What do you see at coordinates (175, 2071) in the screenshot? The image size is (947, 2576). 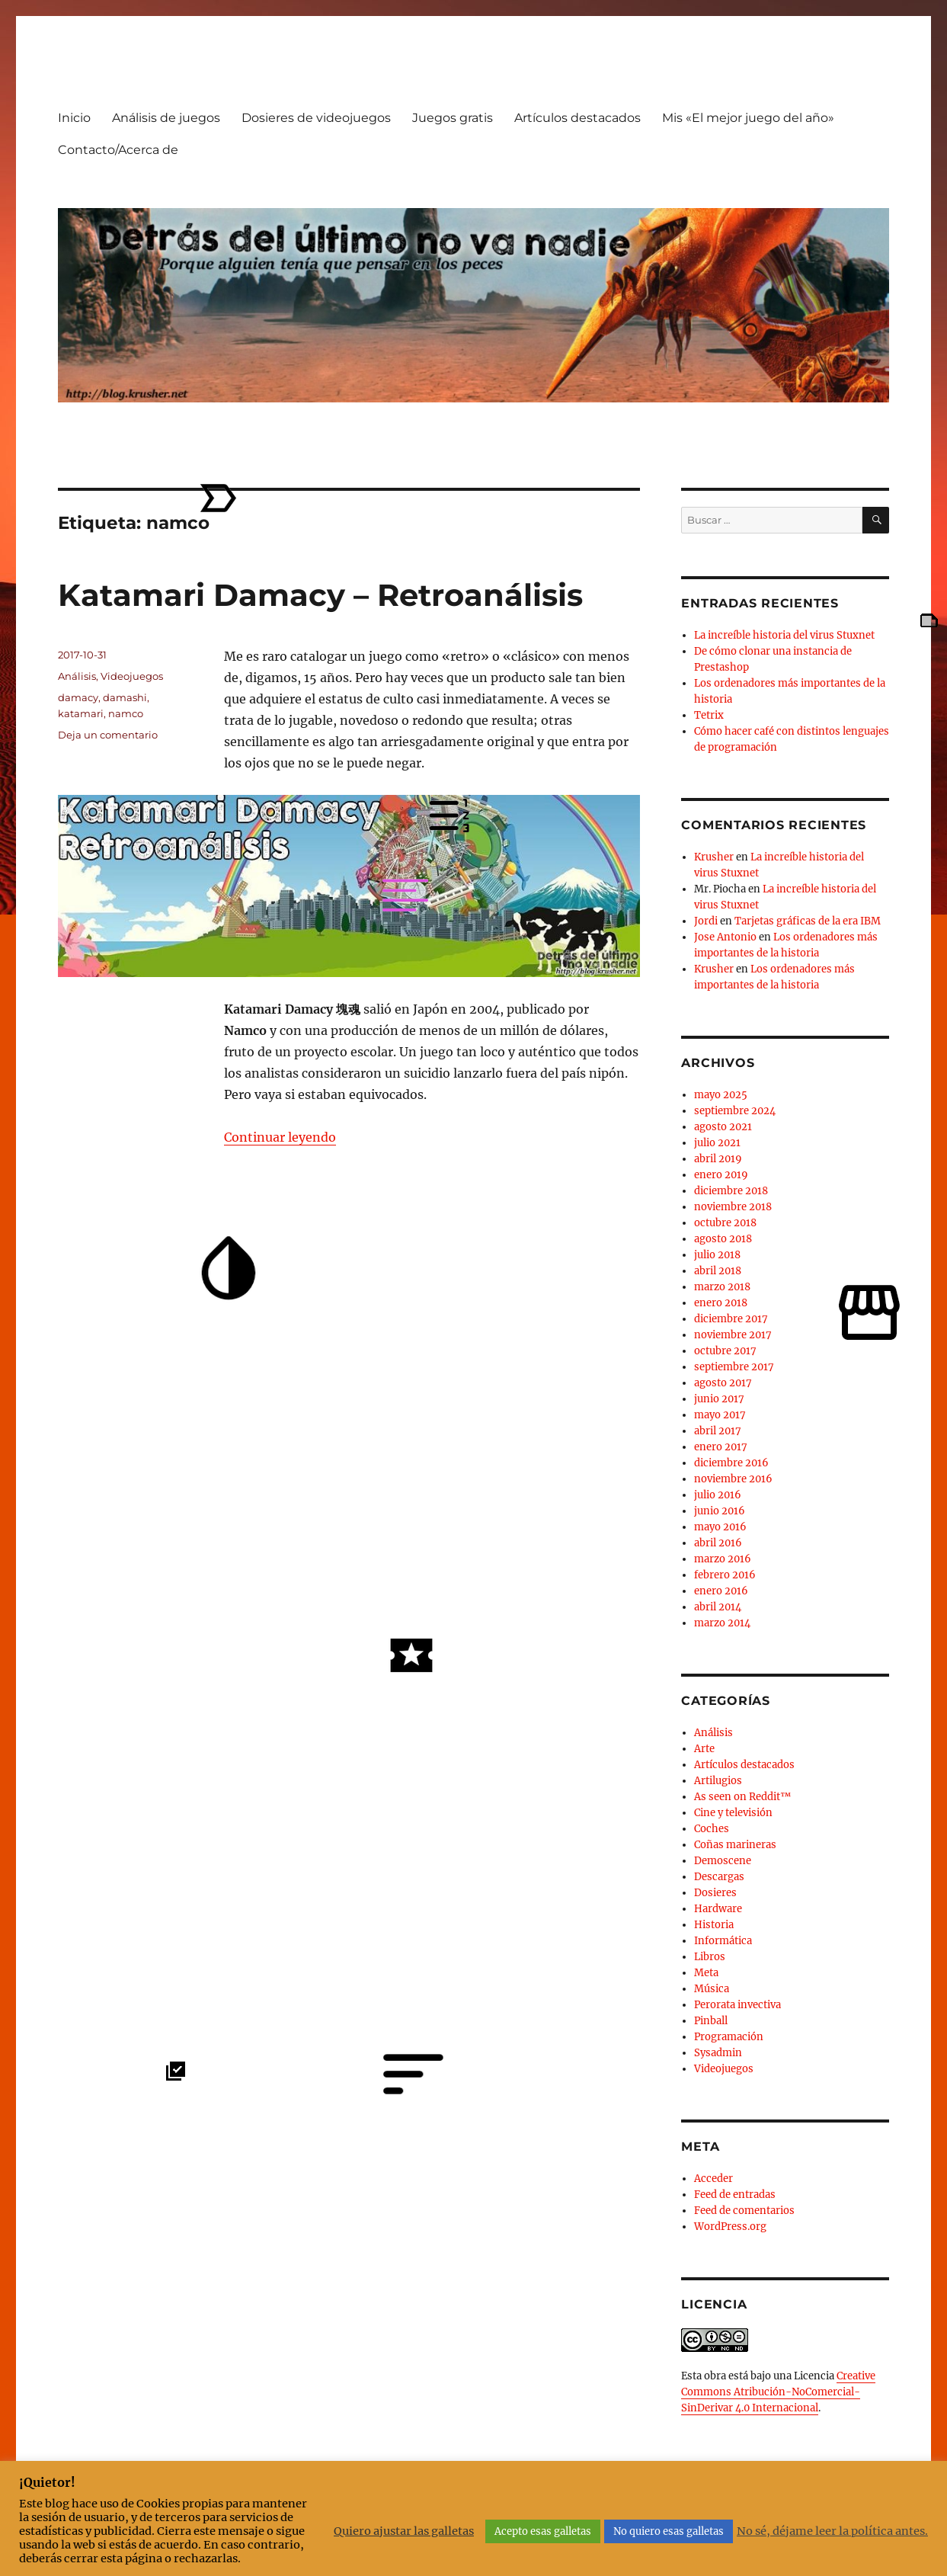 I see `item successfully added to library` at bounding box center [175, 2071].